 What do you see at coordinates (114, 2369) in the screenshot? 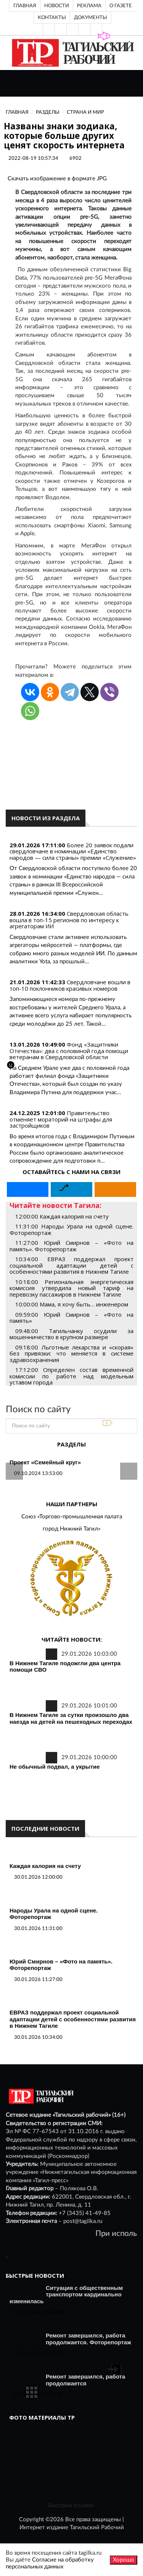
I see `log in or sign in to your account` at bounding box center [114, 2369].